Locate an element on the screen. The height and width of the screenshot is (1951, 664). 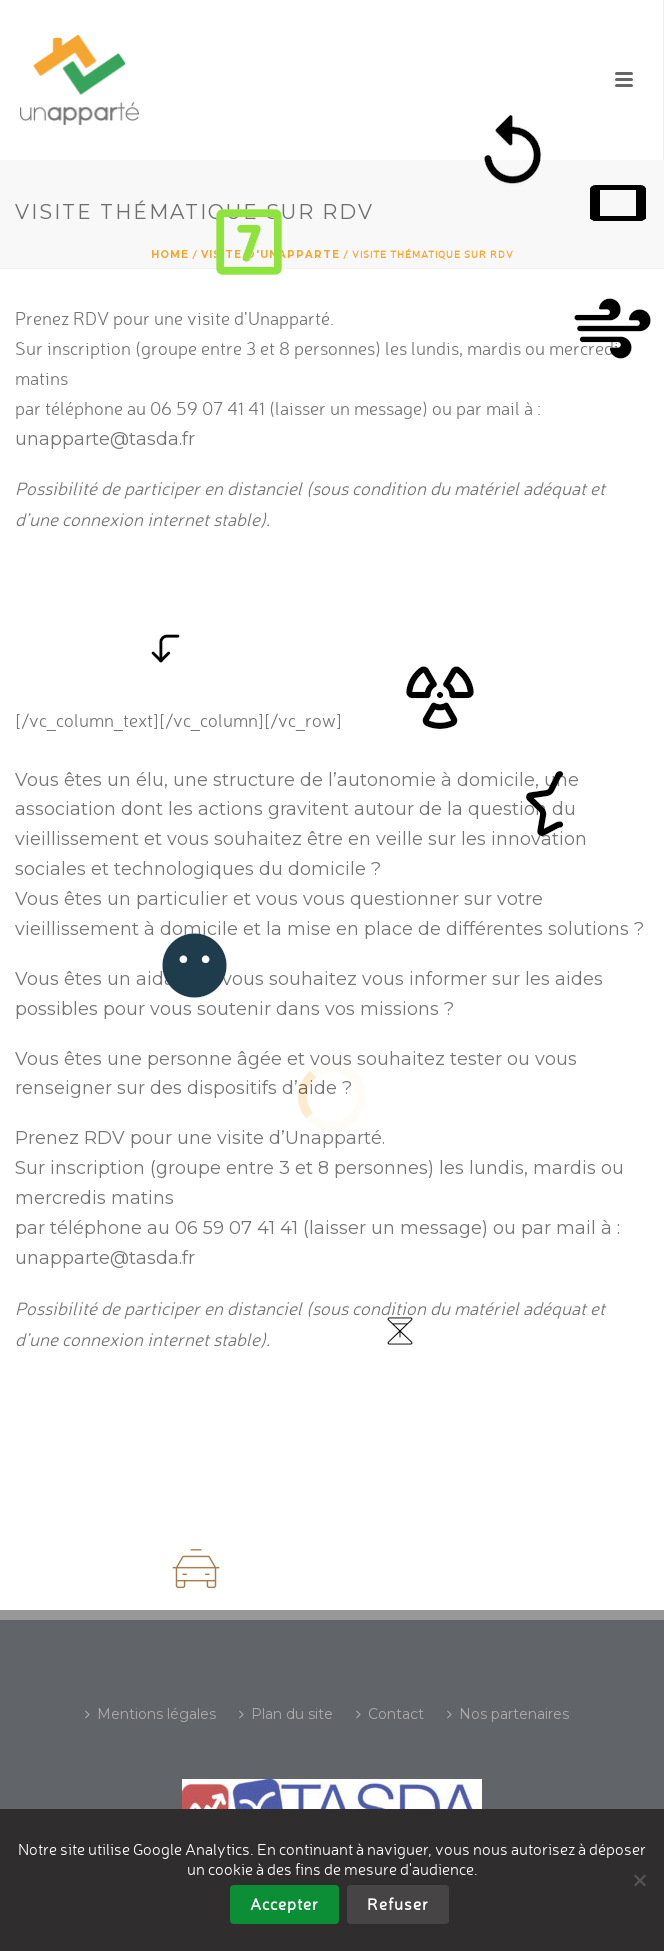
select or input the number seven is located at coordinates (249, 242).